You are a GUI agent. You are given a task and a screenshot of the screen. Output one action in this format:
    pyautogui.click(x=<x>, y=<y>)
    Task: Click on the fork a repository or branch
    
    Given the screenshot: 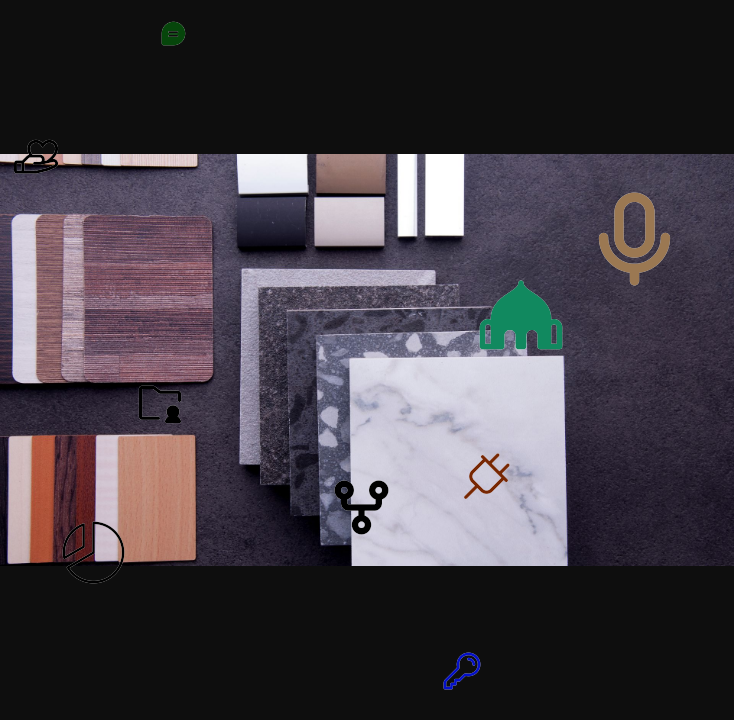 What is the action you would take?
    pyautogui.click(x=361, y=507)
    